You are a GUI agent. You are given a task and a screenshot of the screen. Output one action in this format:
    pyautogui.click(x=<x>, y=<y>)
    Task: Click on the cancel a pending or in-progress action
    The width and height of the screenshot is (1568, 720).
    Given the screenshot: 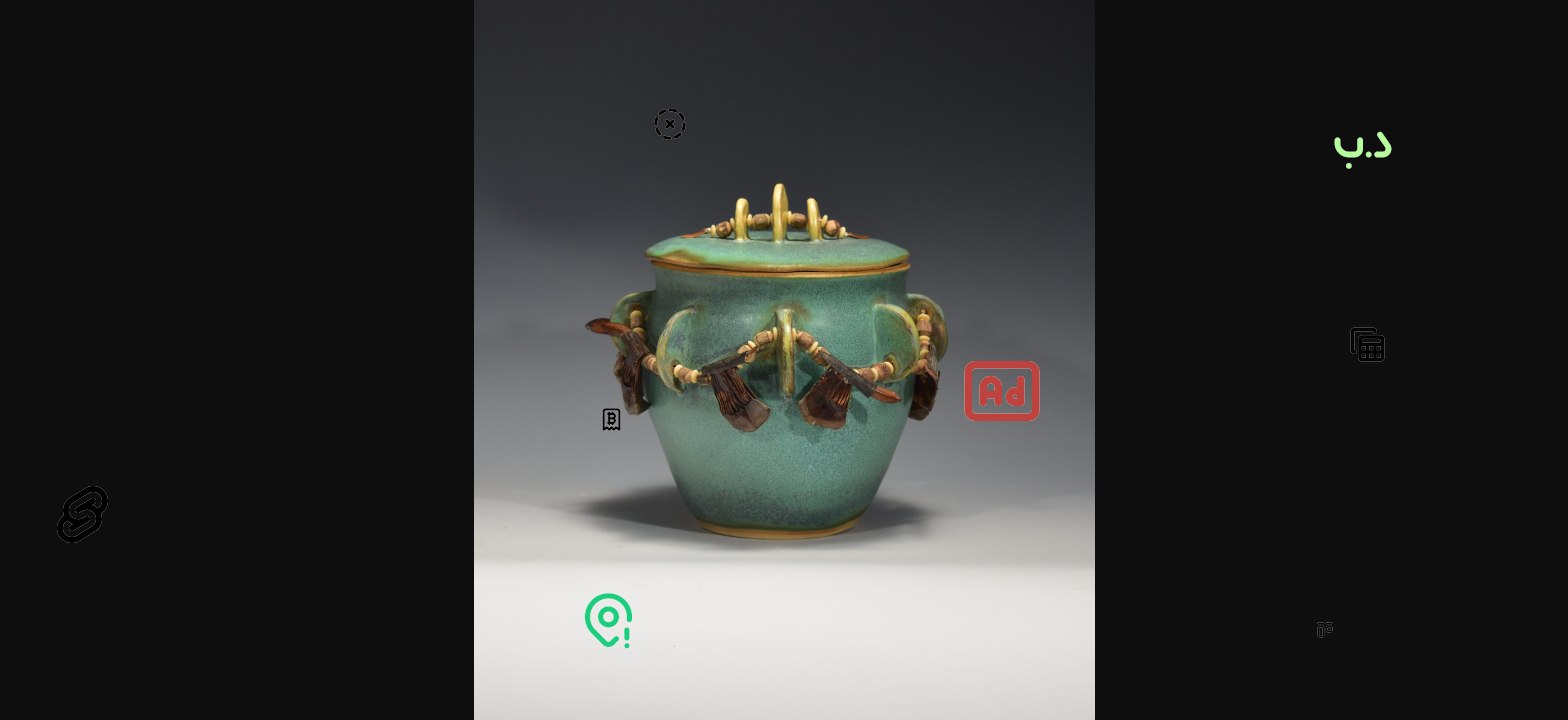 What is the action you would take?
    pyautogui.click(x=670, y=124)
    